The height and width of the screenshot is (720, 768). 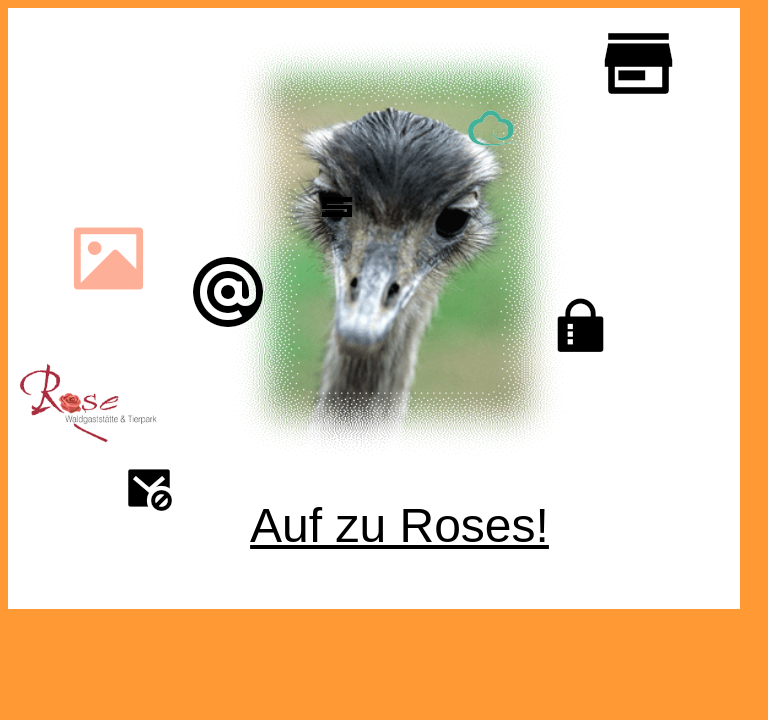 I want to click on blocked or spam email indicator, so click(x=149, y=488).